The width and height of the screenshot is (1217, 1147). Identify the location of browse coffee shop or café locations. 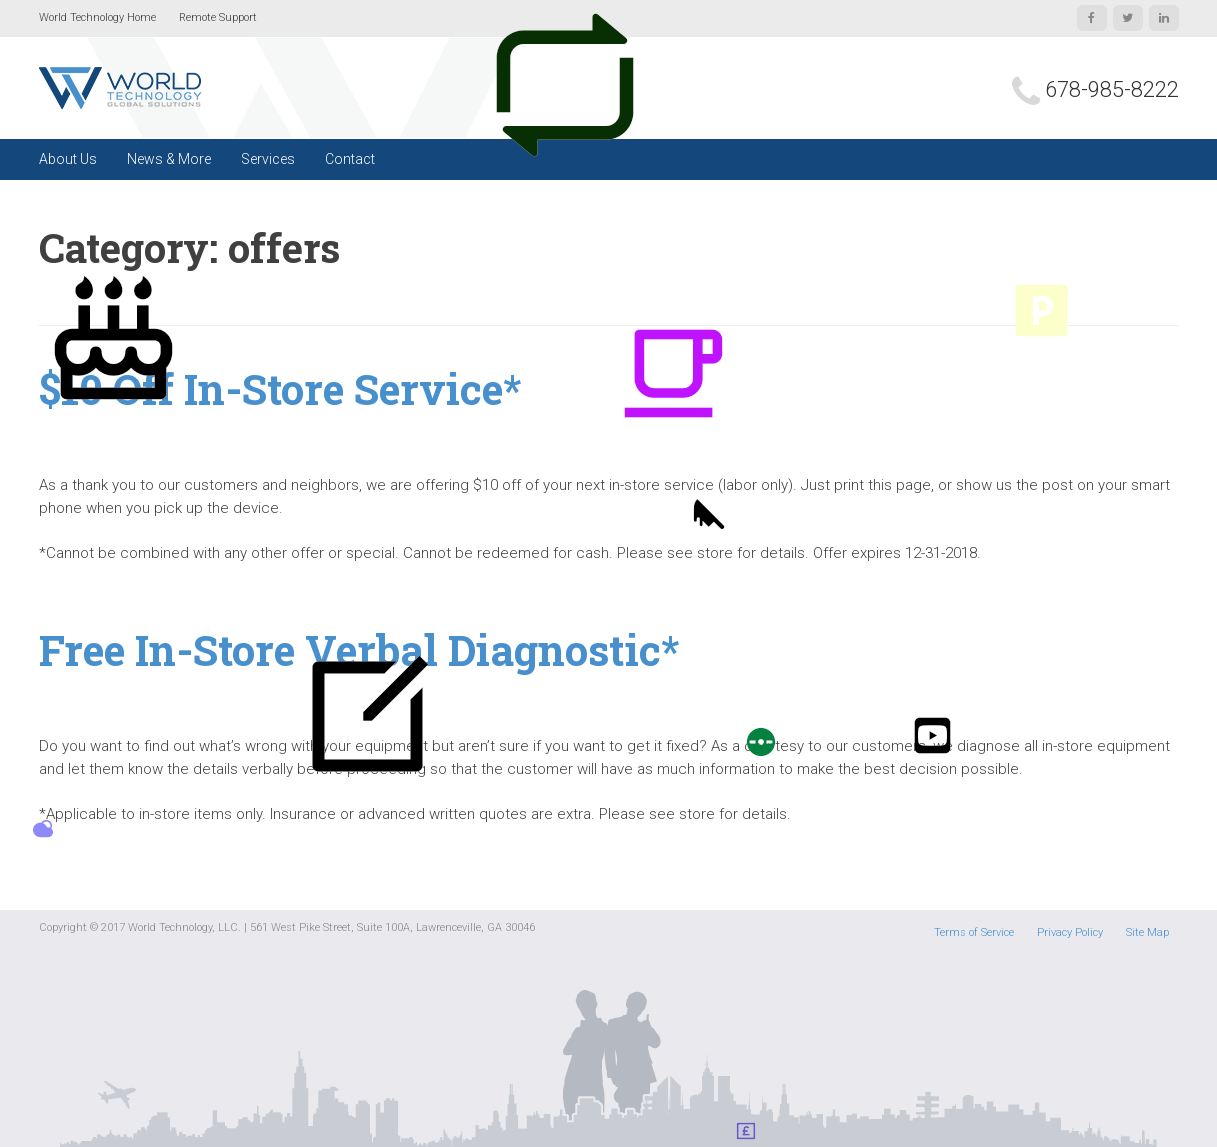
(673, 373).